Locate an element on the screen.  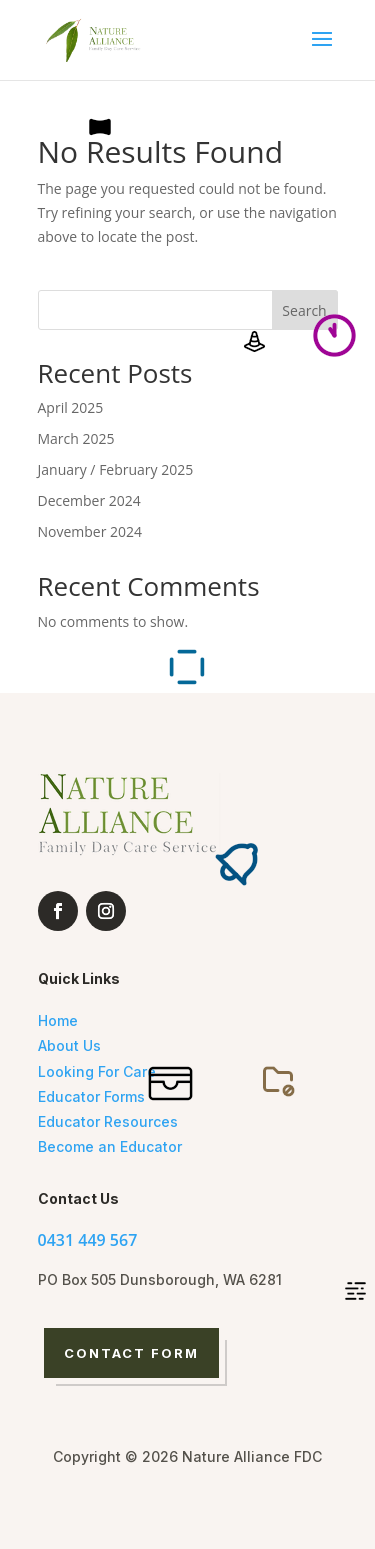
indicates the current time (11 o'clock) is located at coordinates (334, 335).